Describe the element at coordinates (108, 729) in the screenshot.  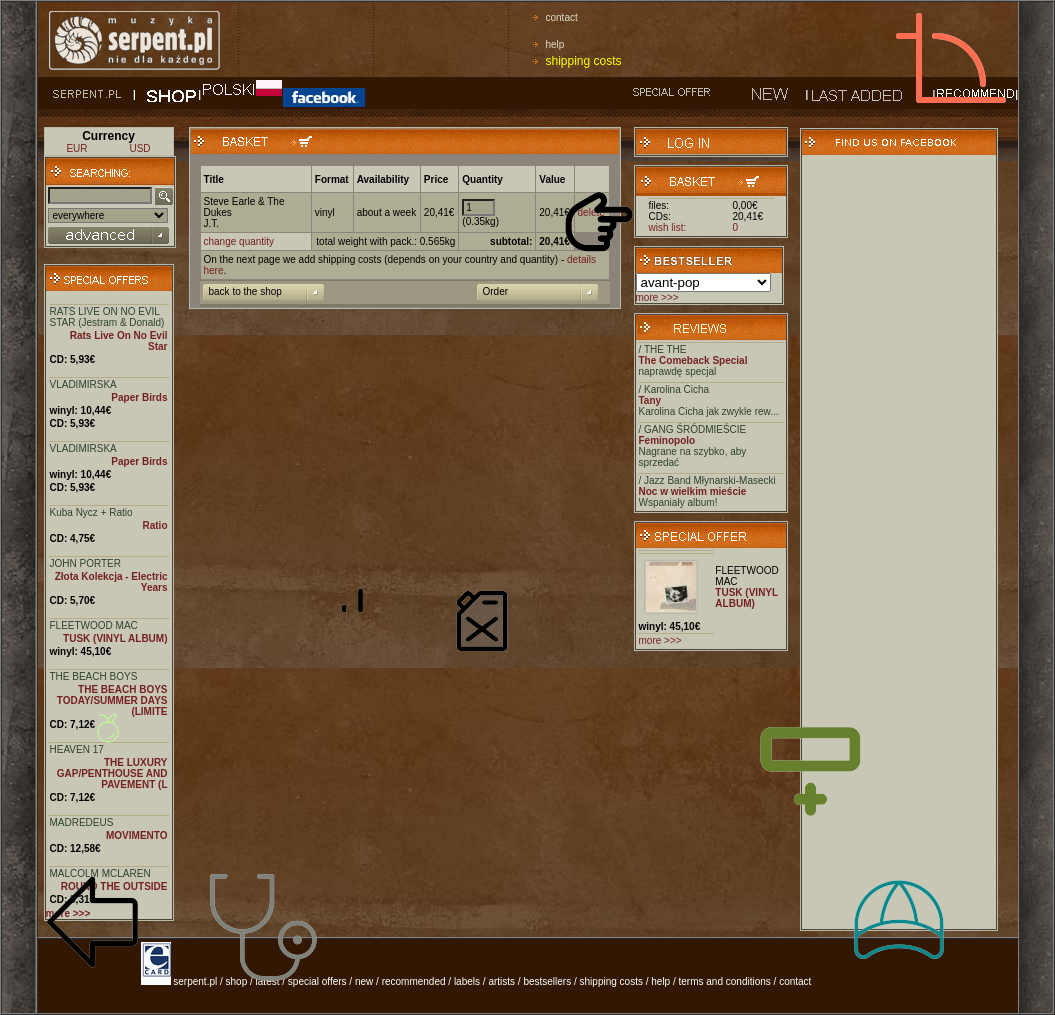
I see `select orange flavor or citrus option` at that location.